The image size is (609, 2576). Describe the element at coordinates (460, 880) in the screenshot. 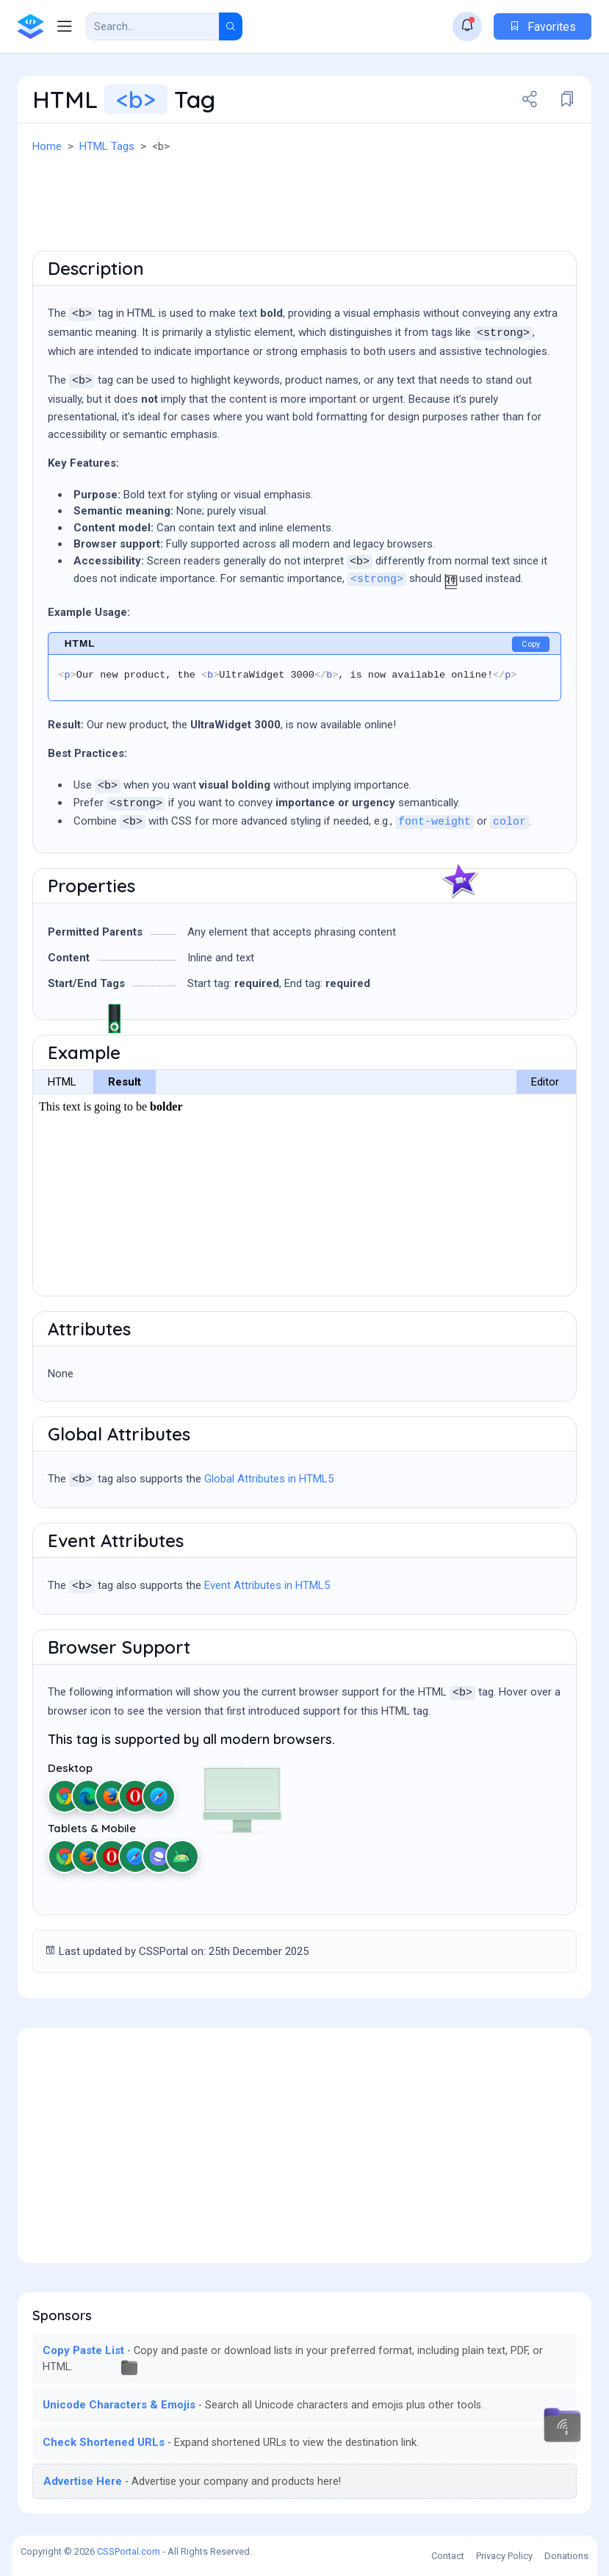

I see `open iMovie video editing application` at that location.